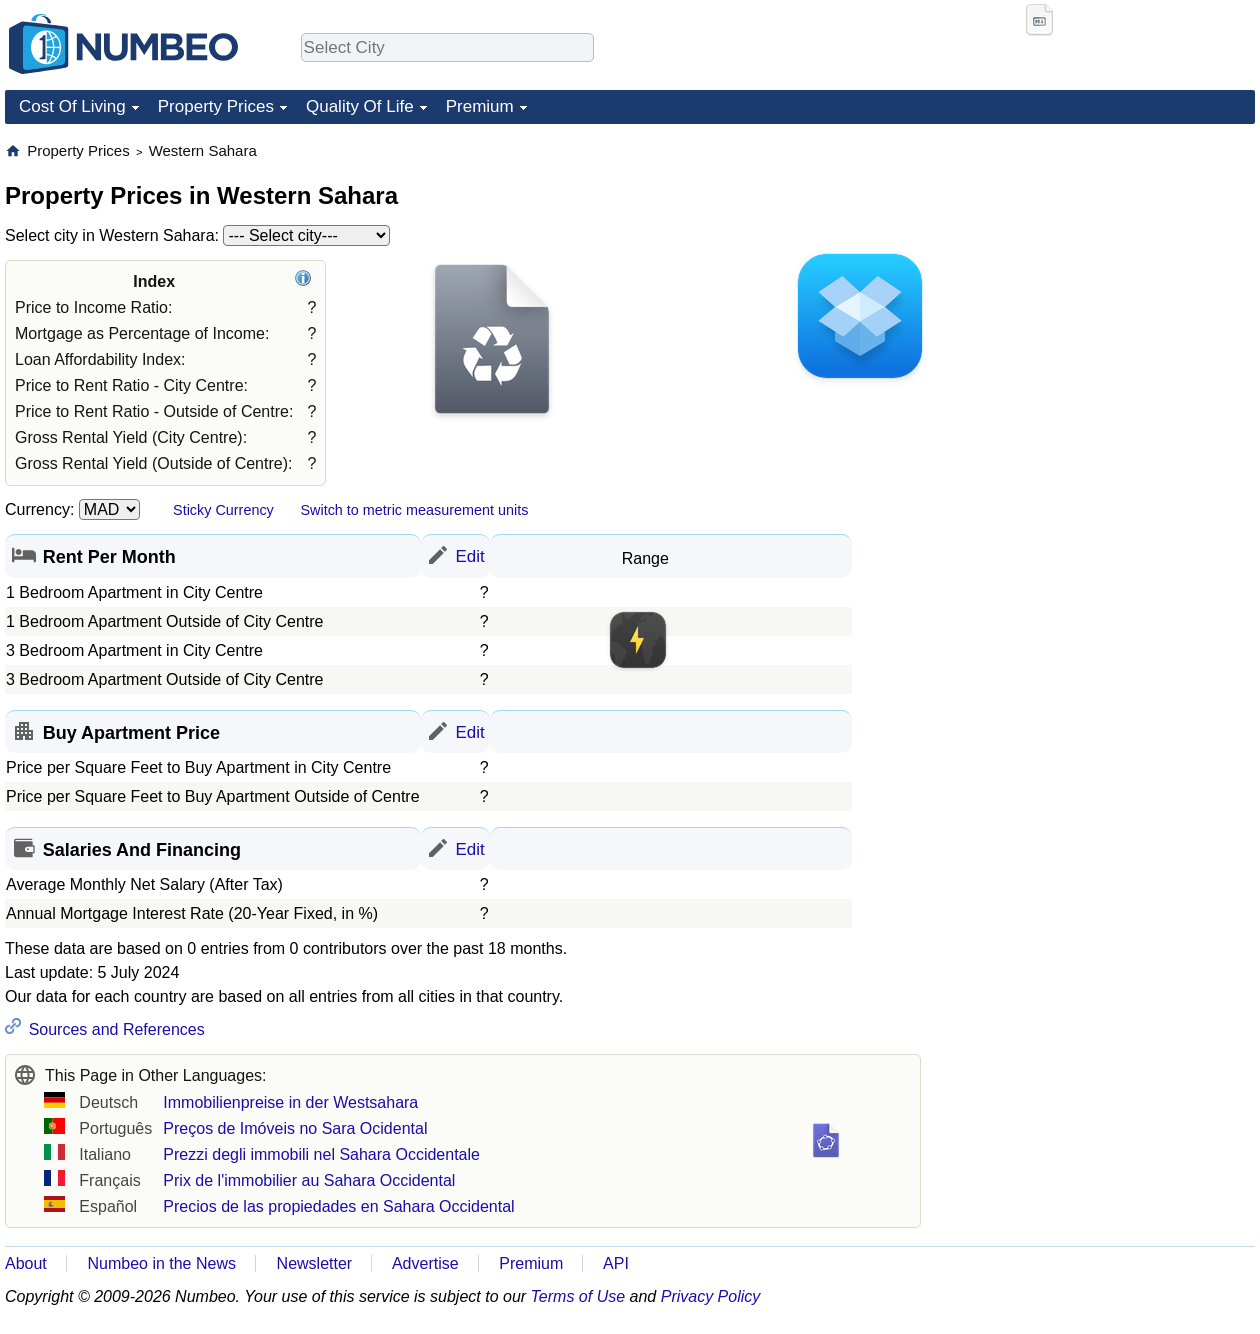  I want to click on a geogebra file document, so click(826, 1141).